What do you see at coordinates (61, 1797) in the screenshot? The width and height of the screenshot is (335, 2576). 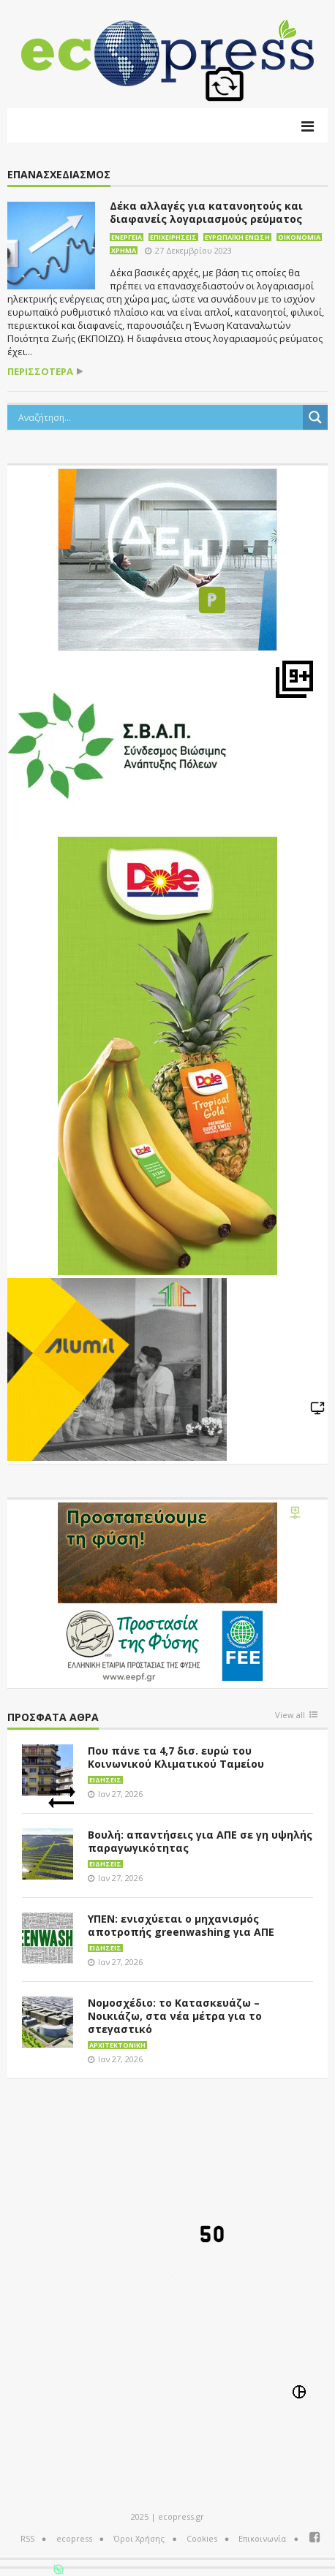 I see `sync data between devices or accounts` at bounding box center [61, 1797].